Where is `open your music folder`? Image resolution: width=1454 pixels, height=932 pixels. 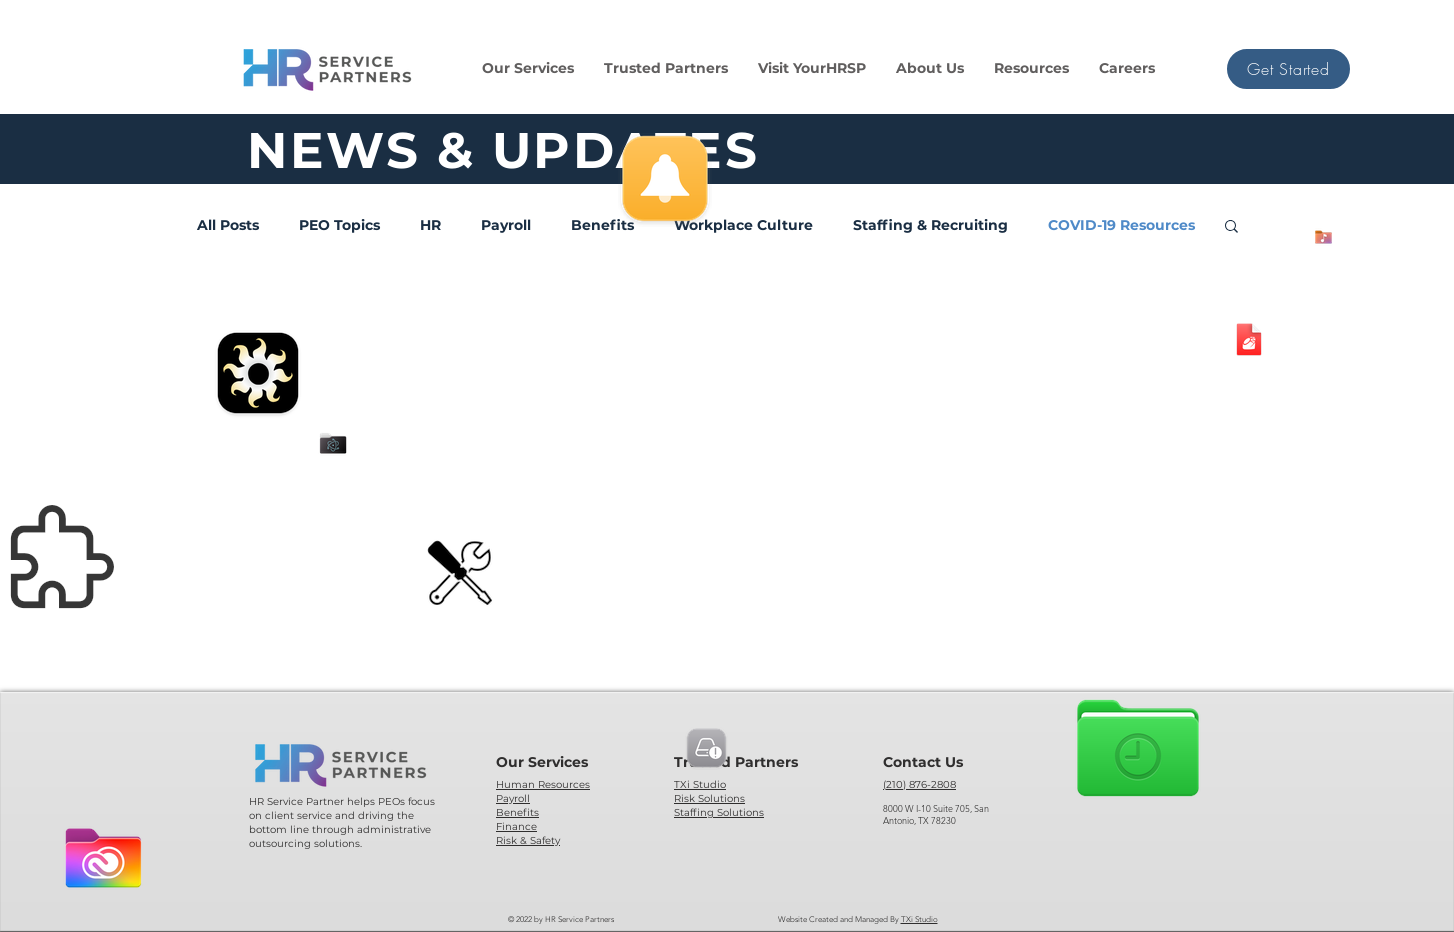 open your music folder is located at coordinates (1323, 237).